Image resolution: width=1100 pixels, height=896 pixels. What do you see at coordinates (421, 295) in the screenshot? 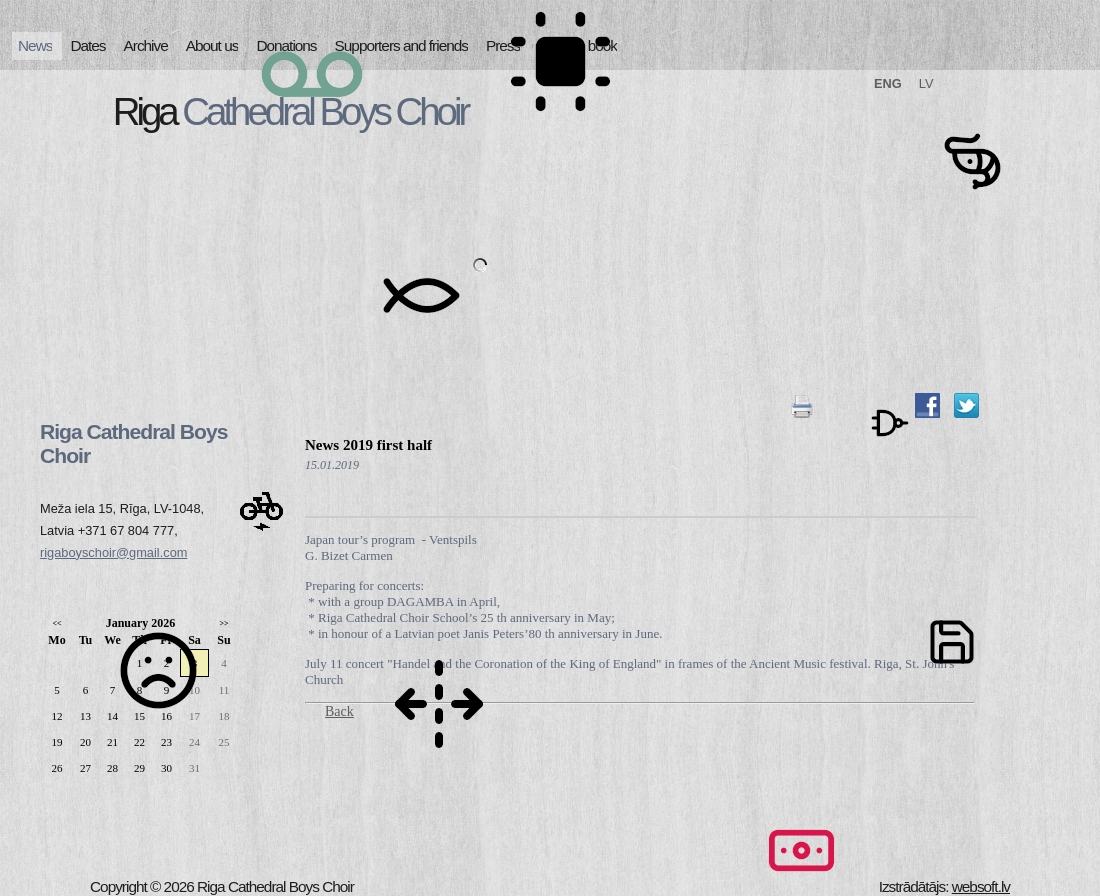
I see `ichthys or christian fish symbol` at bounding box center [421, 295].